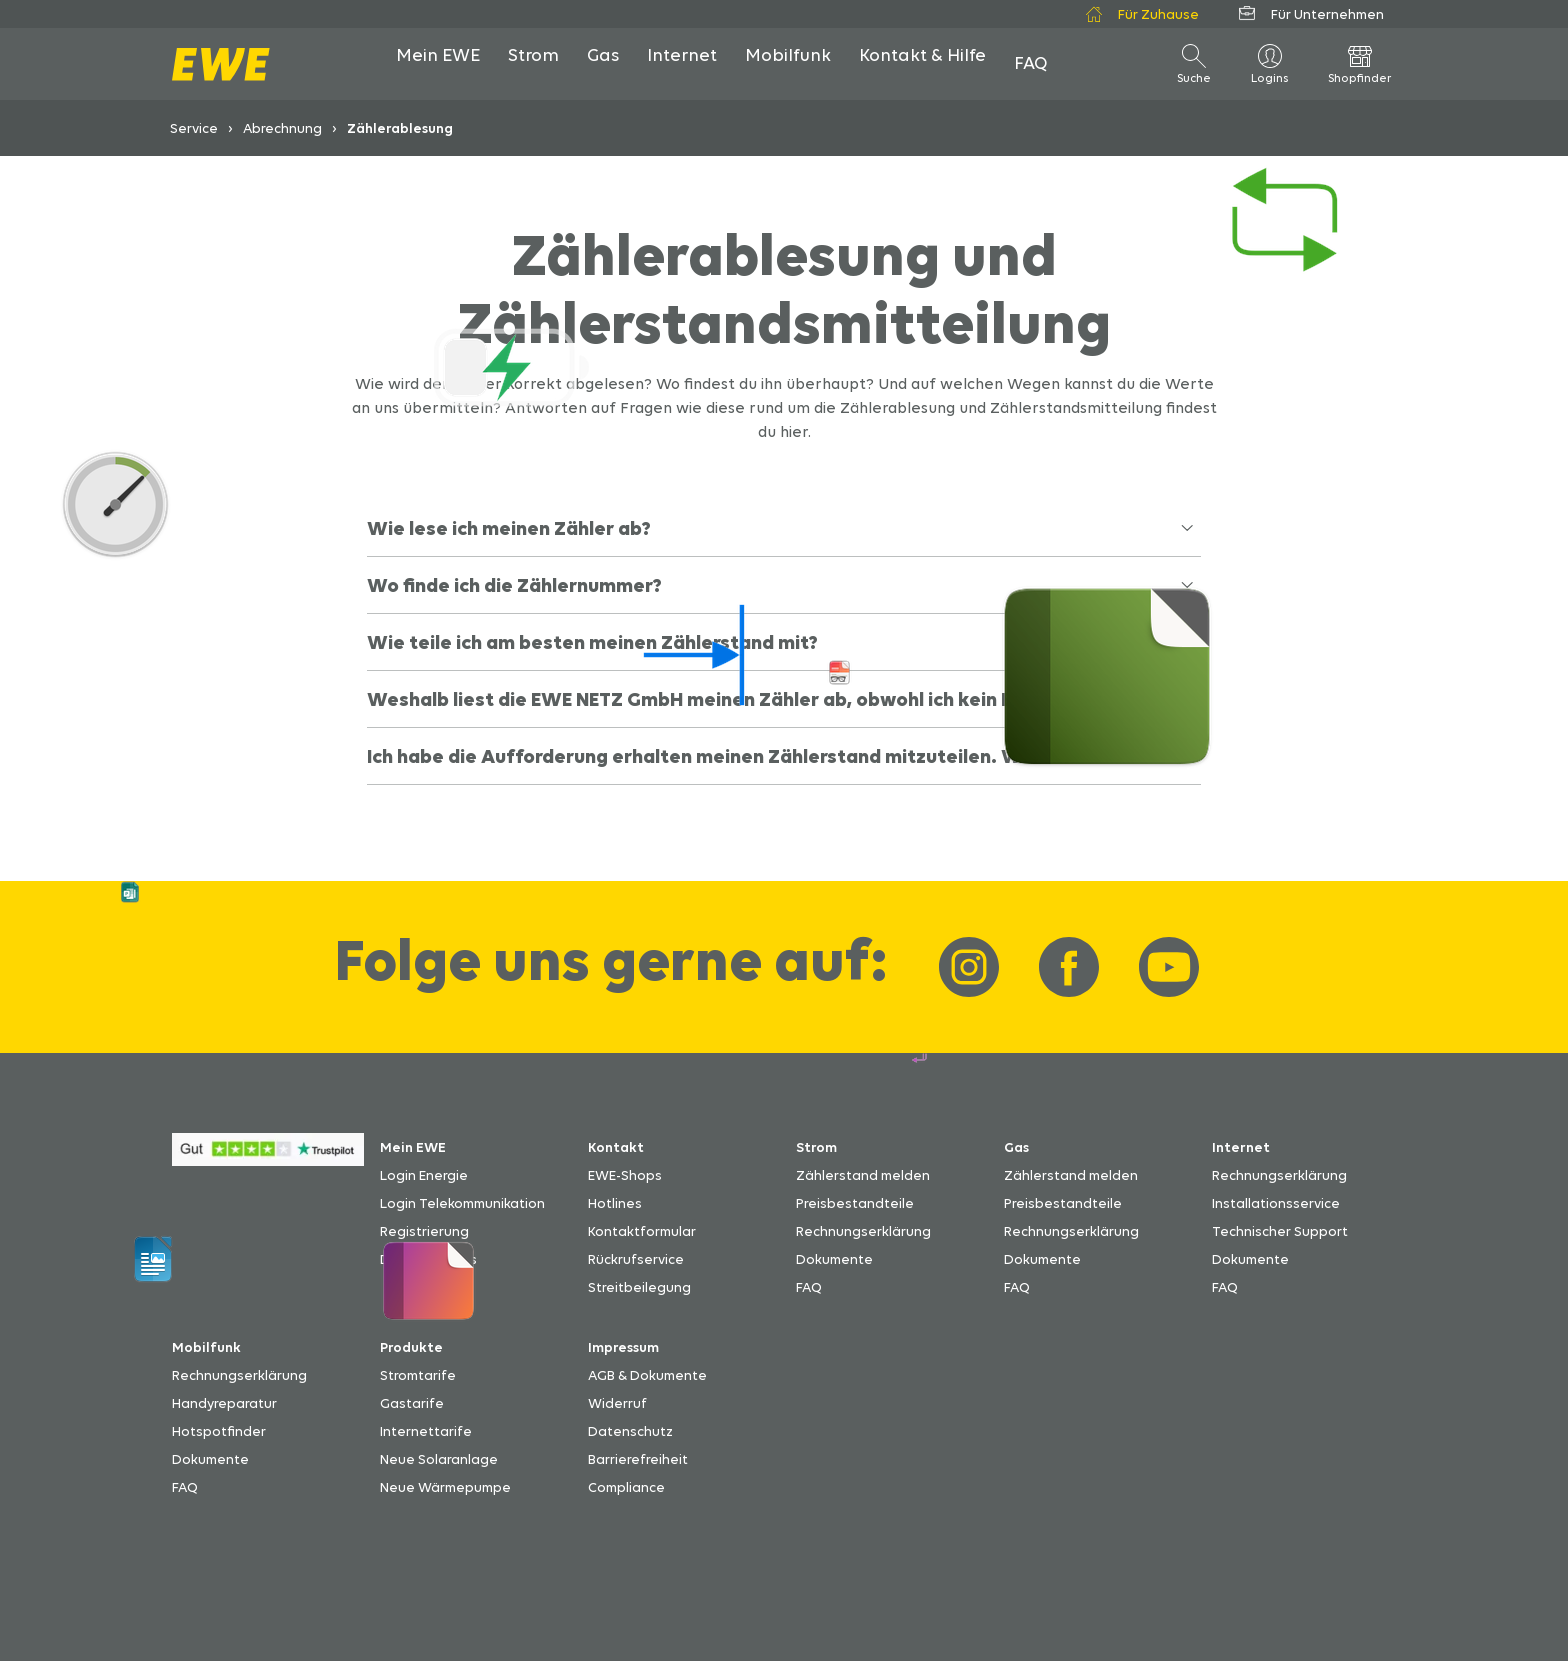  Describe the element at coordinates (839, 672) in the screenshot. I see `open the papers reference management app` at that location.